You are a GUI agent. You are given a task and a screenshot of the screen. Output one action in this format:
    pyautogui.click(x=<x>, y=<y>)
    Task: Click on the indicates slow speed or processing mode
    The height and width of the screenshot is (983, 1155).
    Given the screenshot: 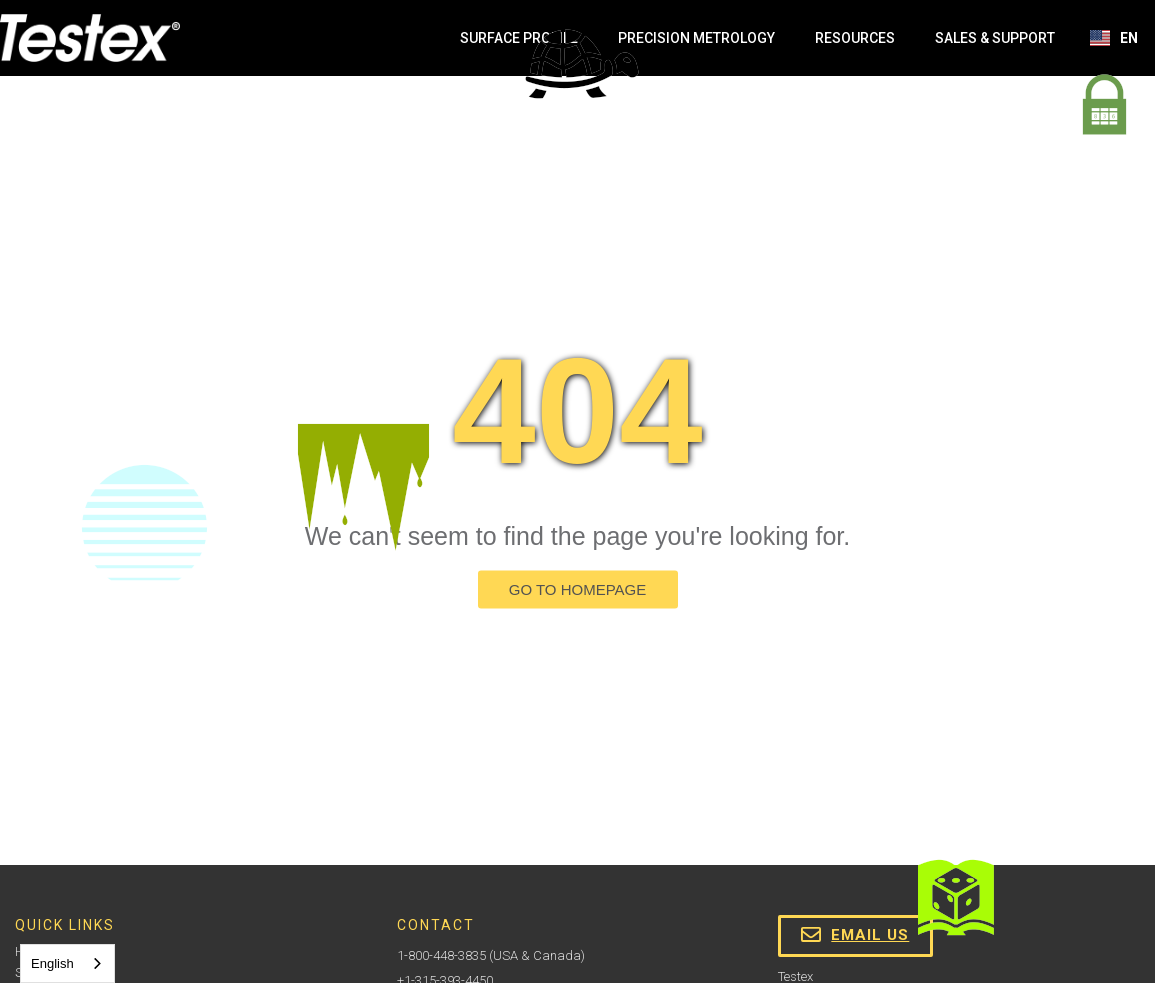 What is the action you would take?
    pyautogui.click(x=582, y=64)
    